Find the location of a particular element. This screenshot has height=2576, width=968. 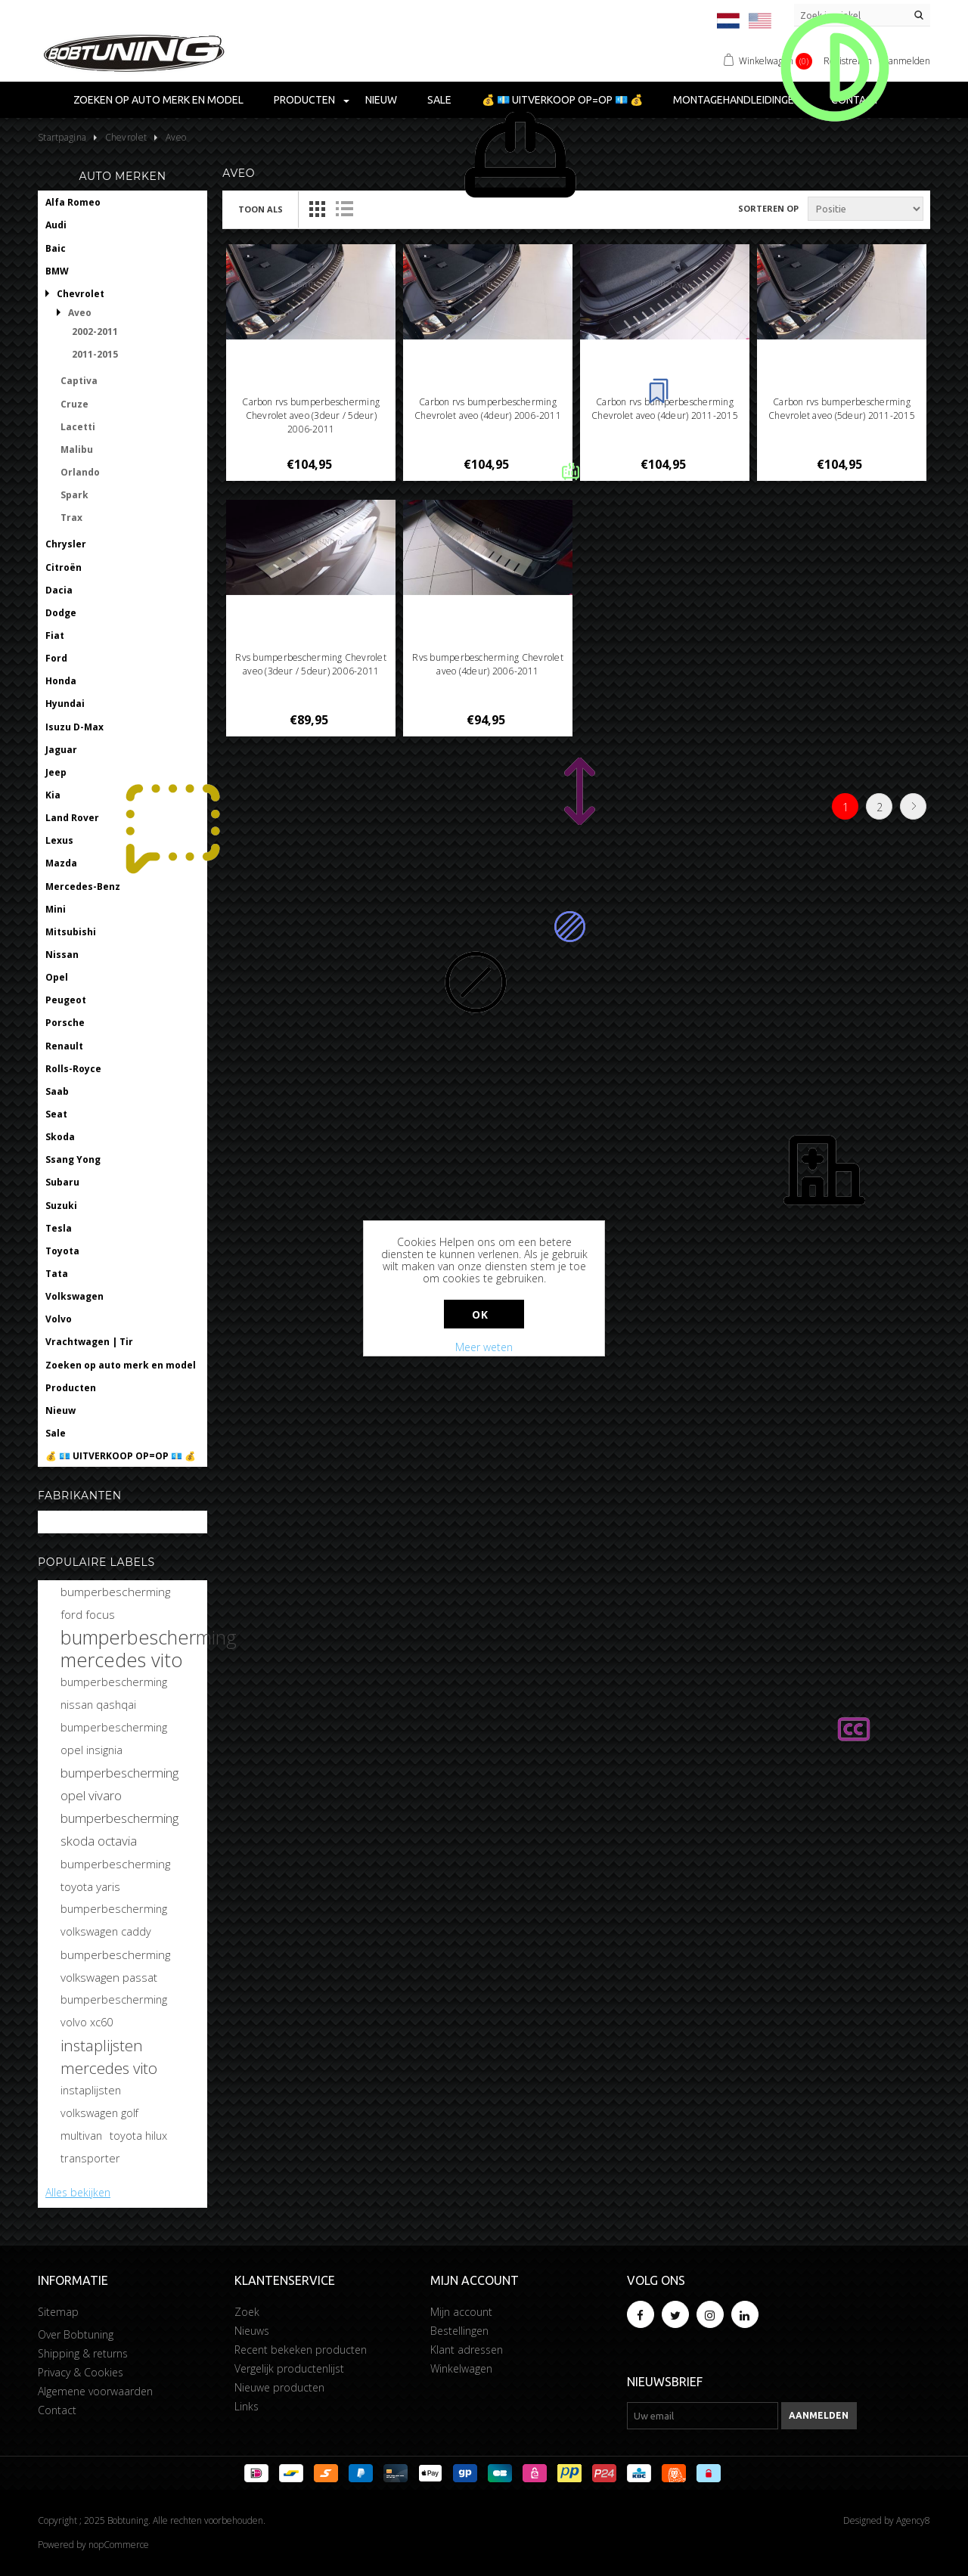

find nearby hospitals or medical facilities is located at coordinates (821, 1170).